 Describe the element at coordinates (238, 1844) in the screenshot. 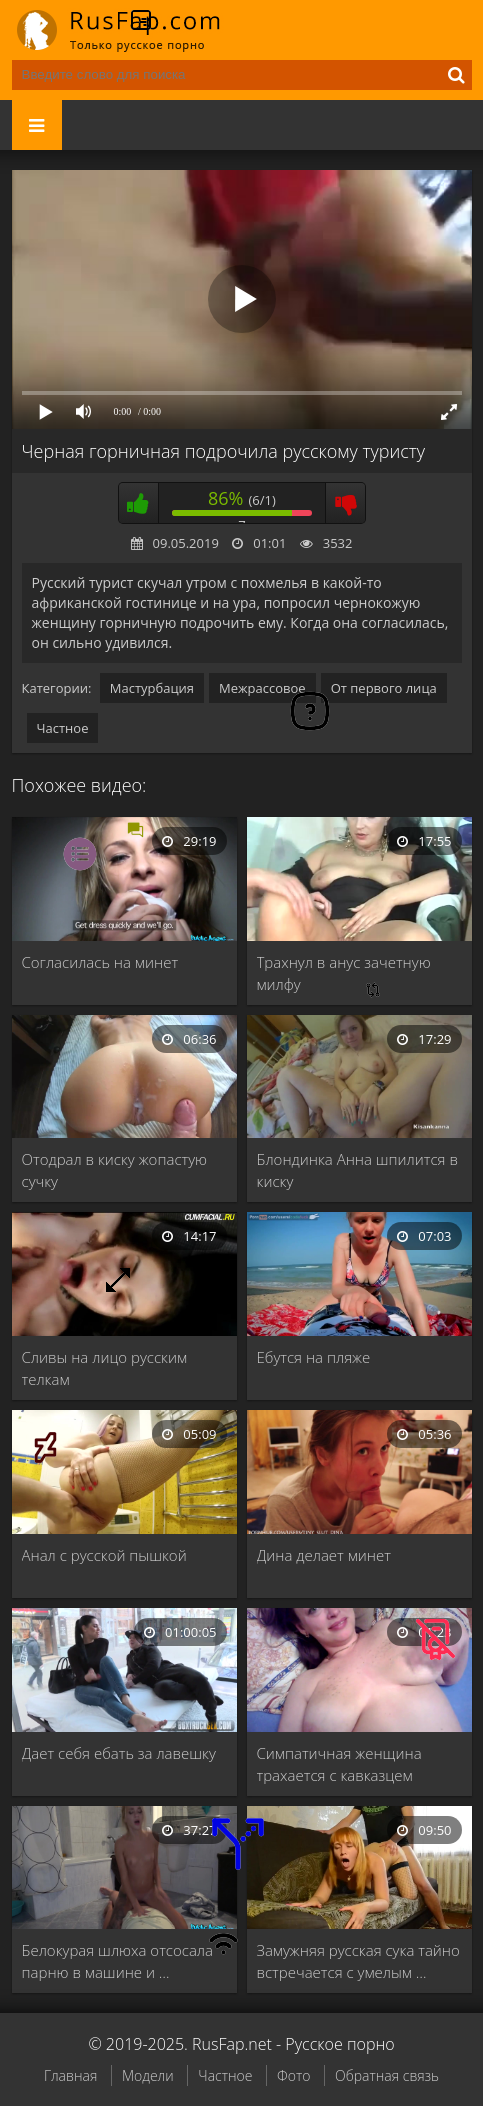

I see `take an alternate left route` at that location.